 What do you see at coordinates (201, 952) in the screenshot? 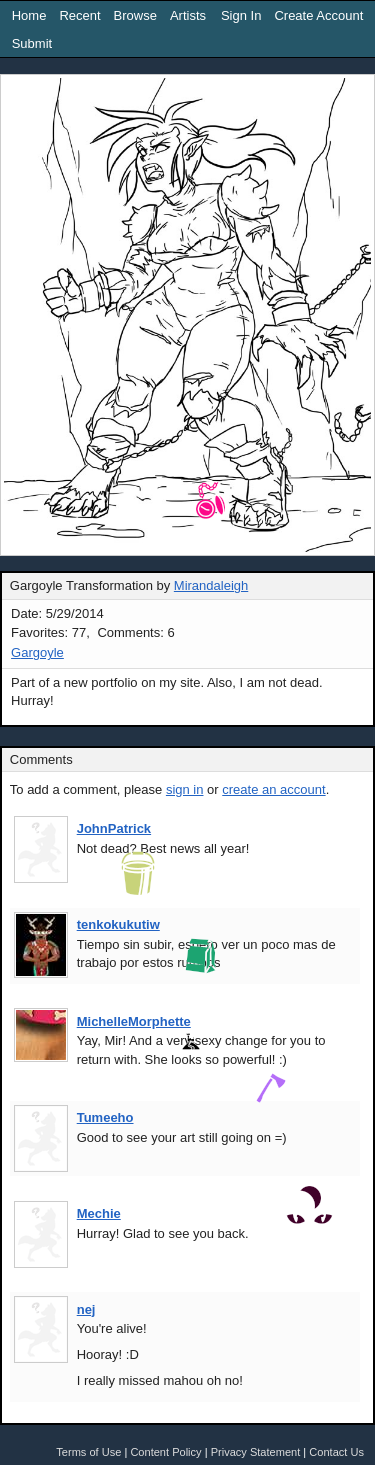
I see `view your takeout or delivery order` at bounding box center [201, 952].